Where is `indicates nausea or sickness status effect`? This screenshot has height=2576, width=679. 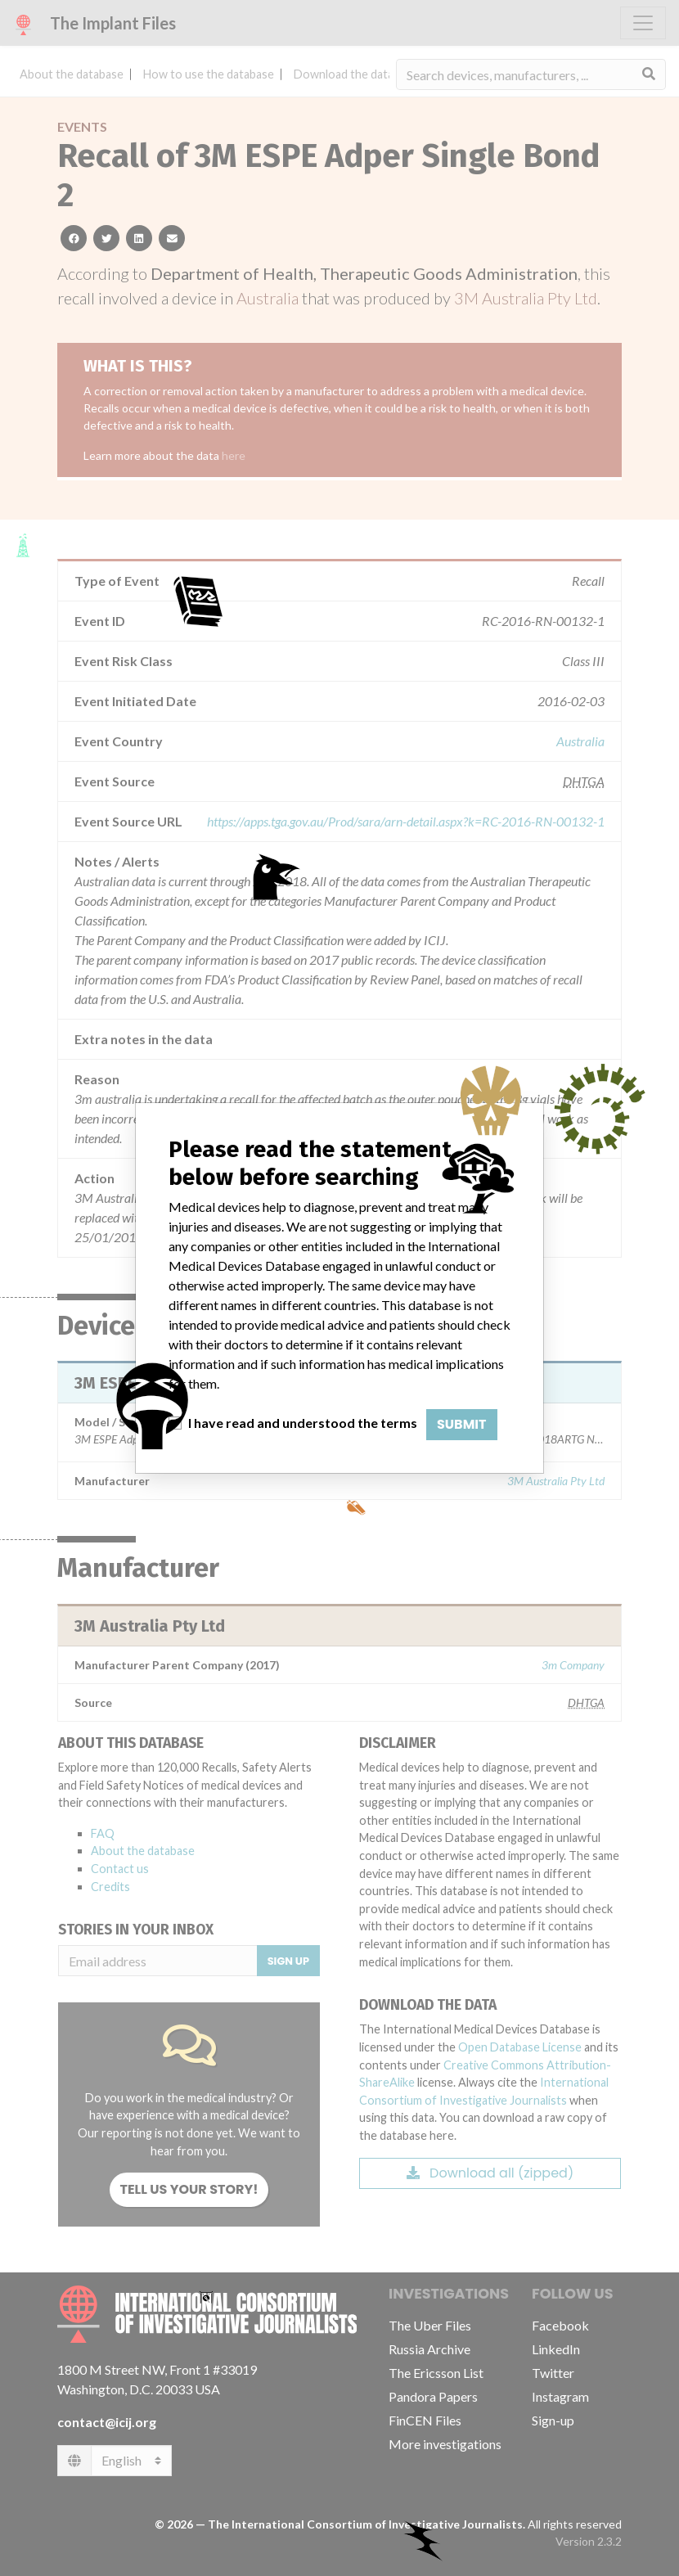
indicates nausea or sickness status effect is located at coordinates (152, 1406).